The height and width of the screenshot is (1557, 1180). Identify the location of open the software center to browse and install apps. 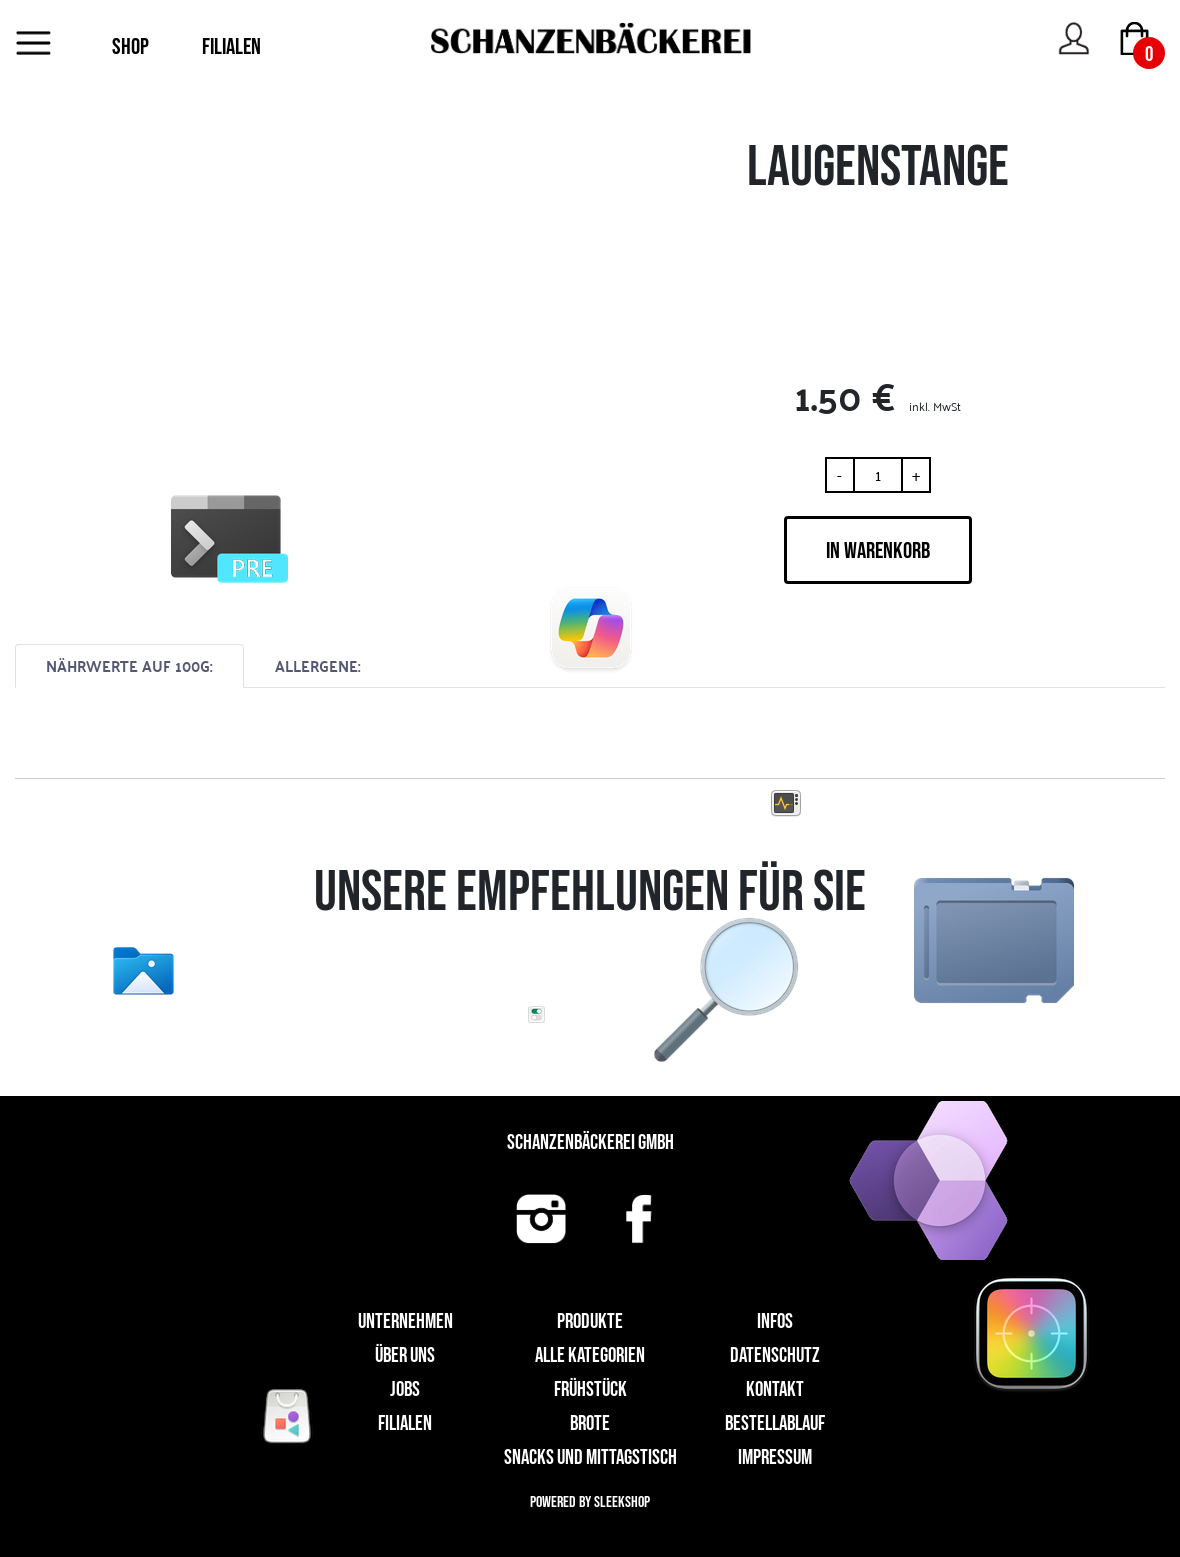
(287, 1416).